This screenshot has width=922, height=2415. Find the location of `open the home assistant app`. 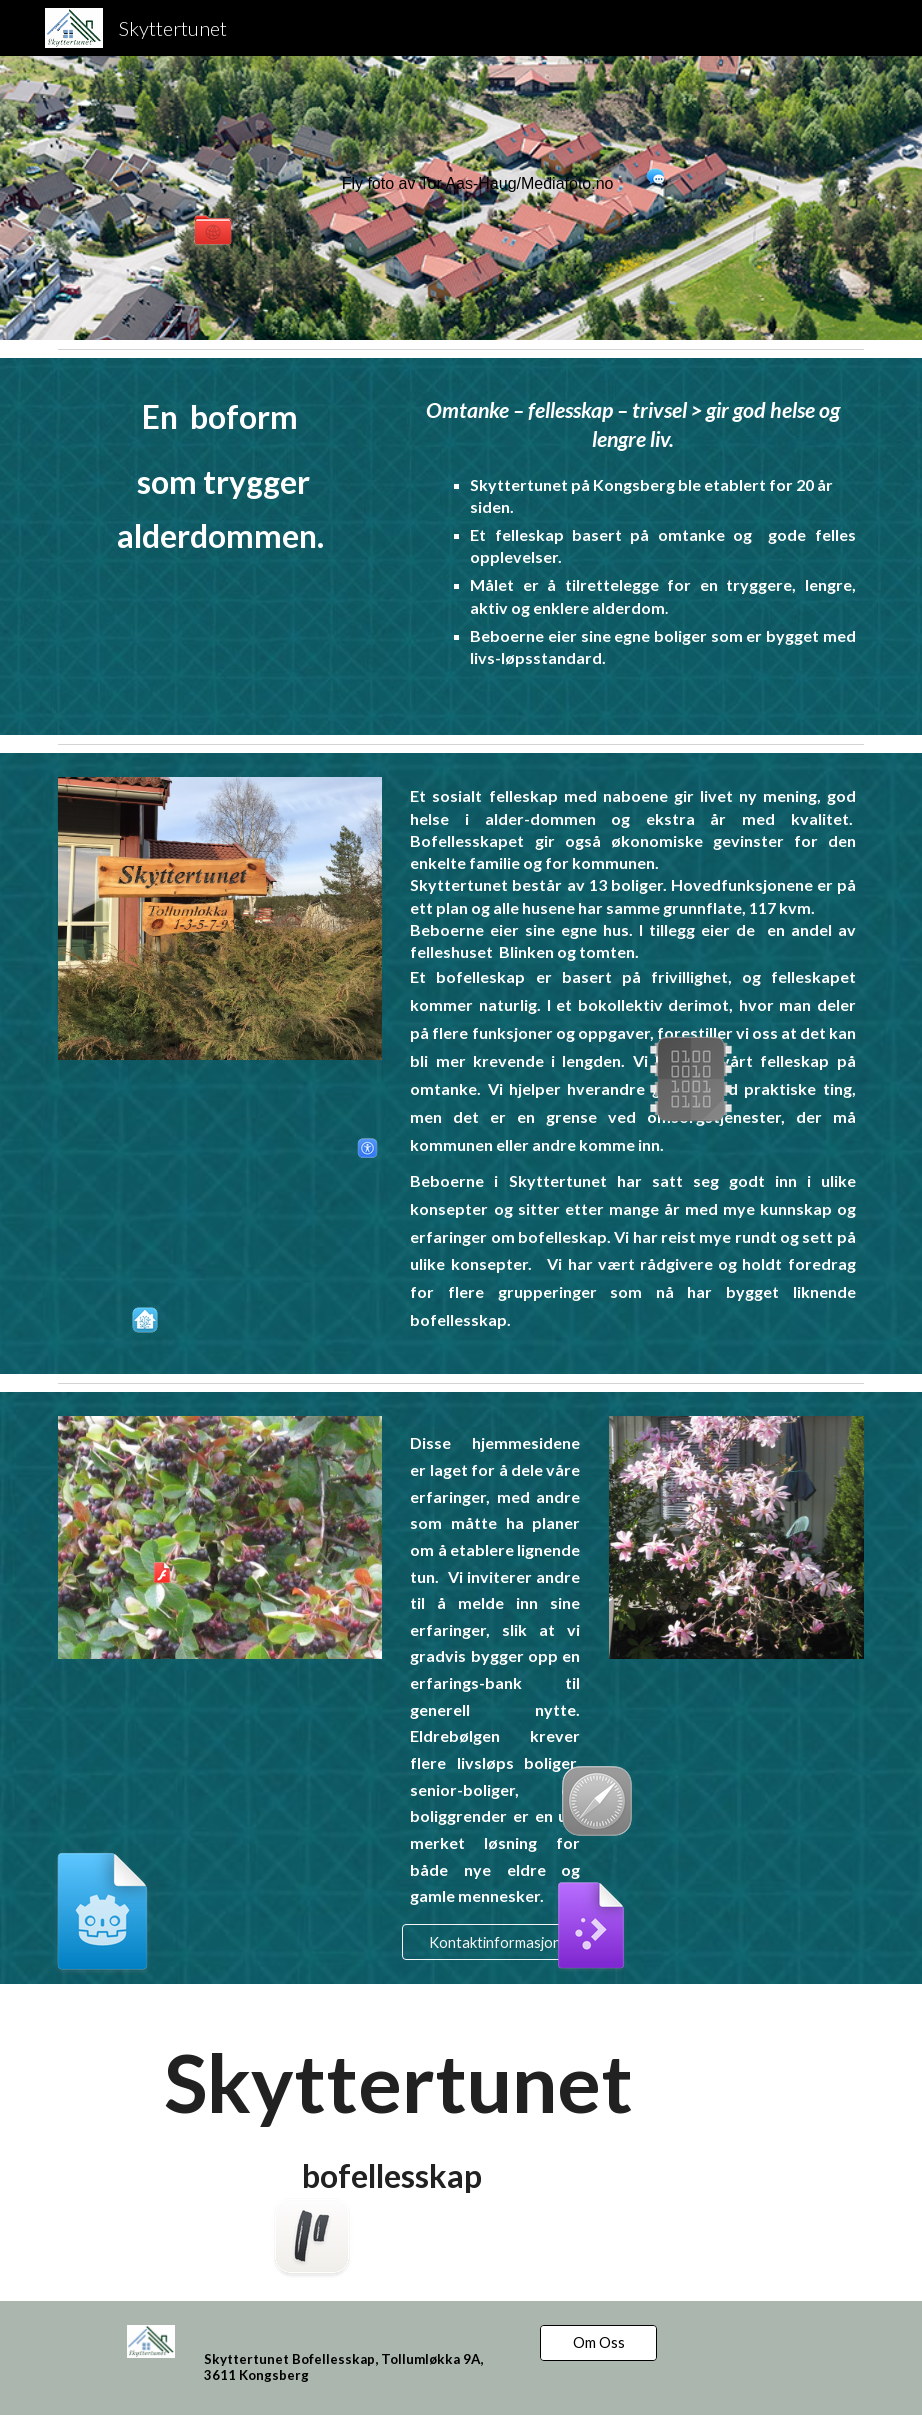

open the home assistant app is located at coordinates (145, 1320).